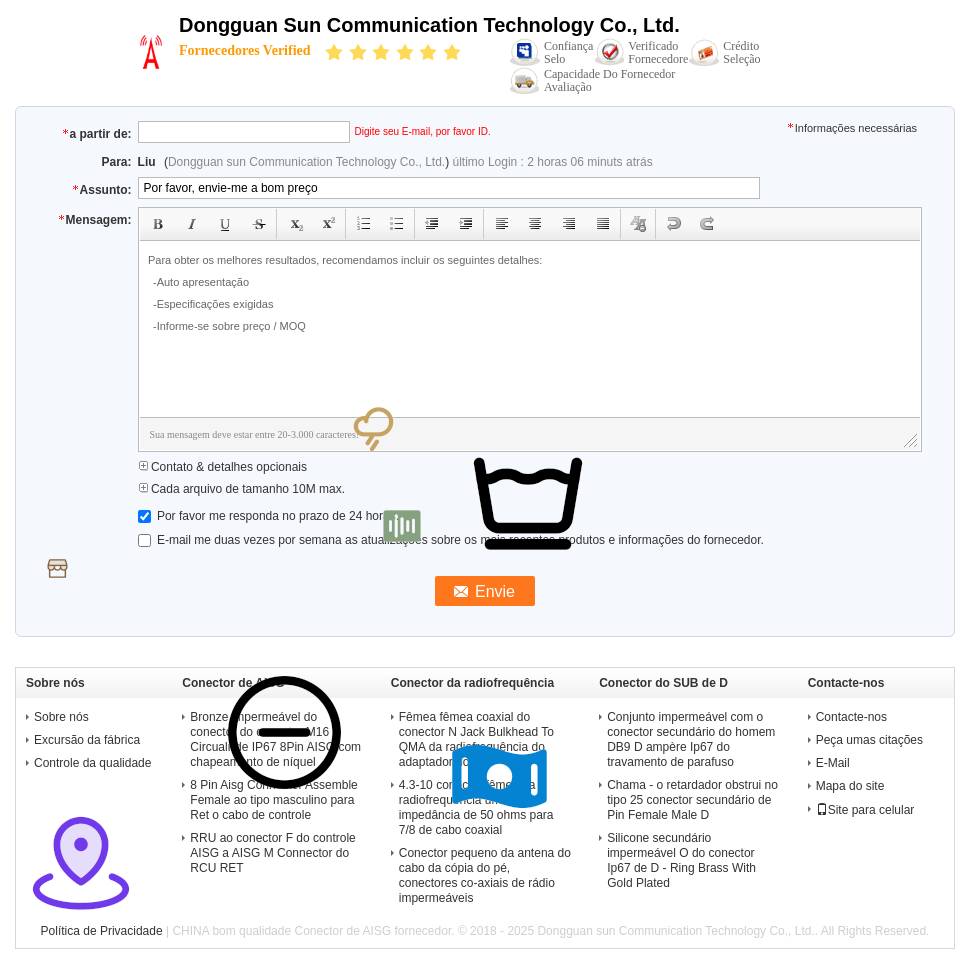 The height and width of the screenshot is (974, 970). I want to click on access the online store or marketplace, so click(57, 568).